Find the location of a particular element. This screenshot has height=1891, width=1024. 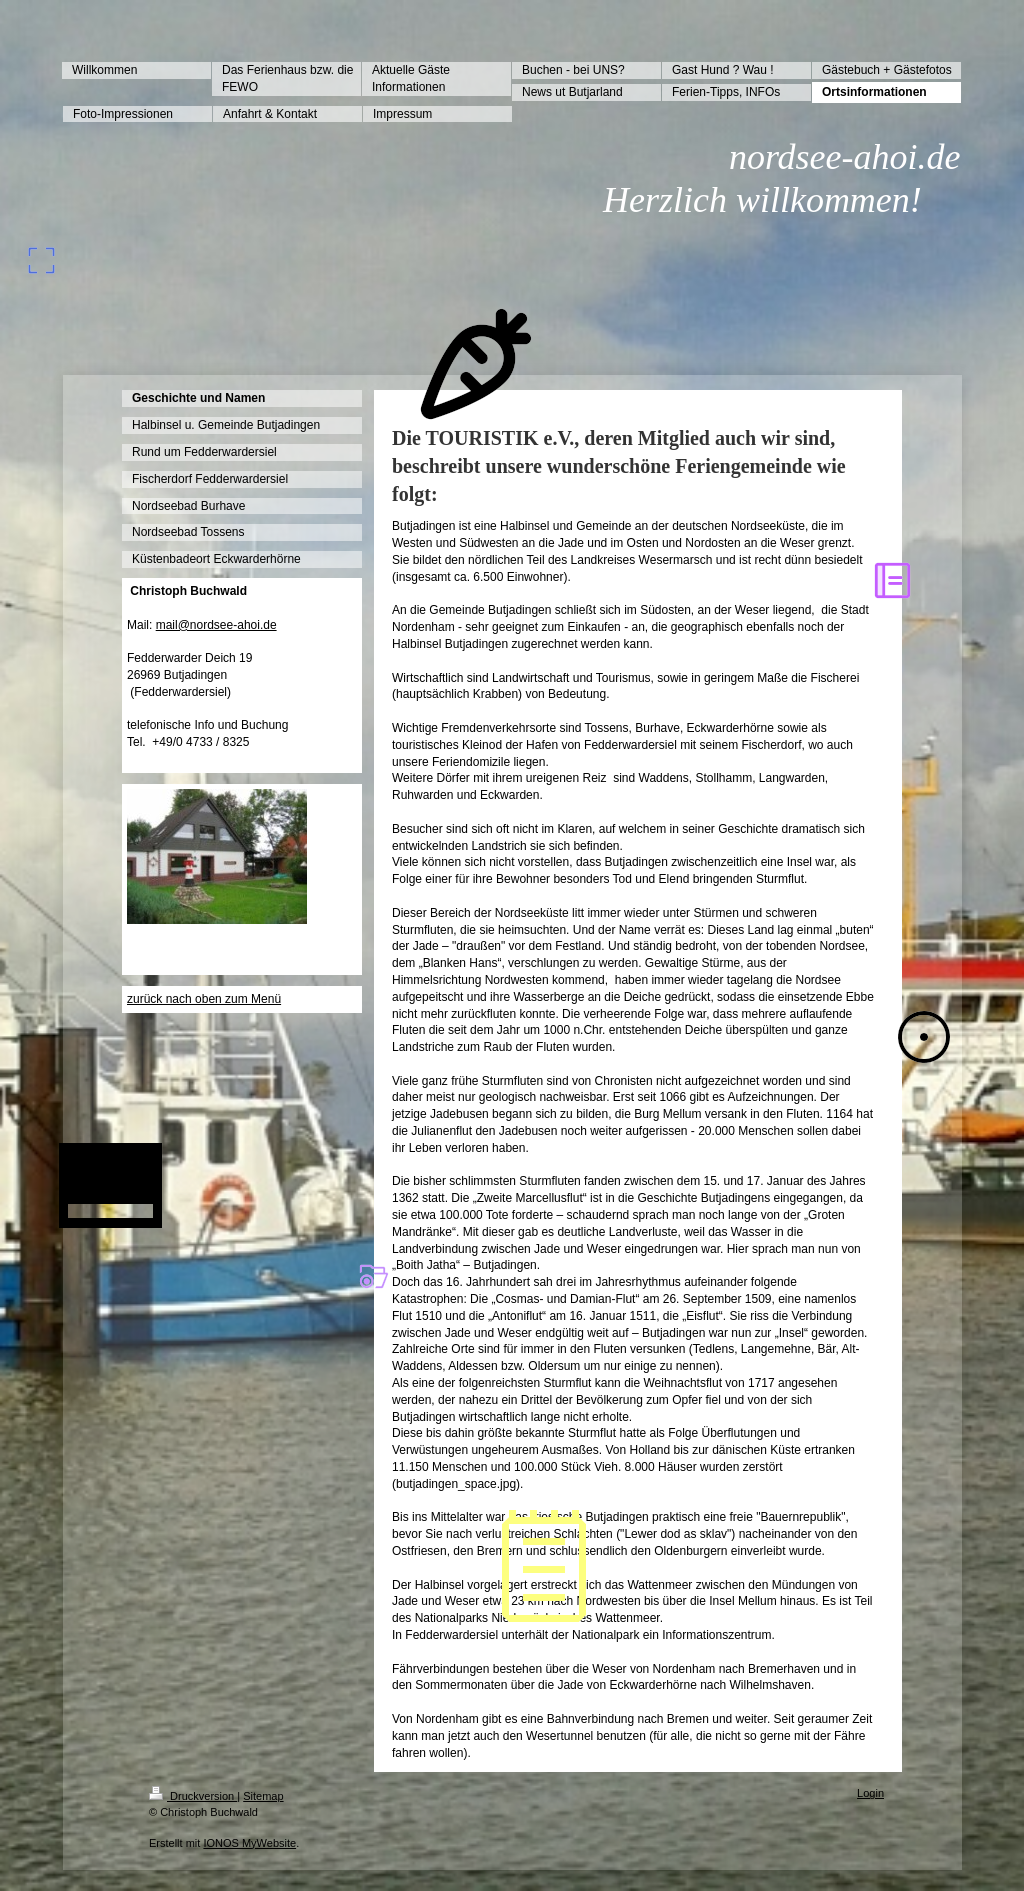

open your notebook or notes is located at coordinates (892, 580).